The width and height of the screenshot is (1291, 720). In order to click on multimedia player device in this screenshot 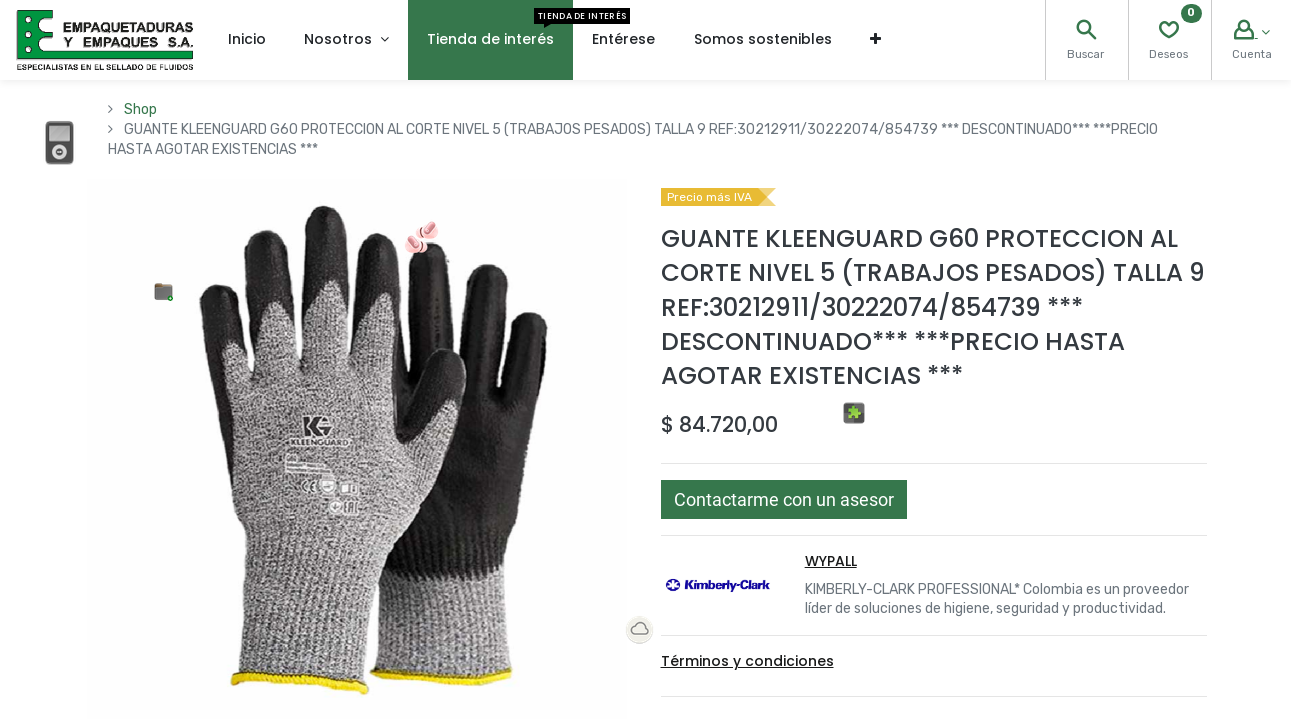, I will do `click(59, 142)`.